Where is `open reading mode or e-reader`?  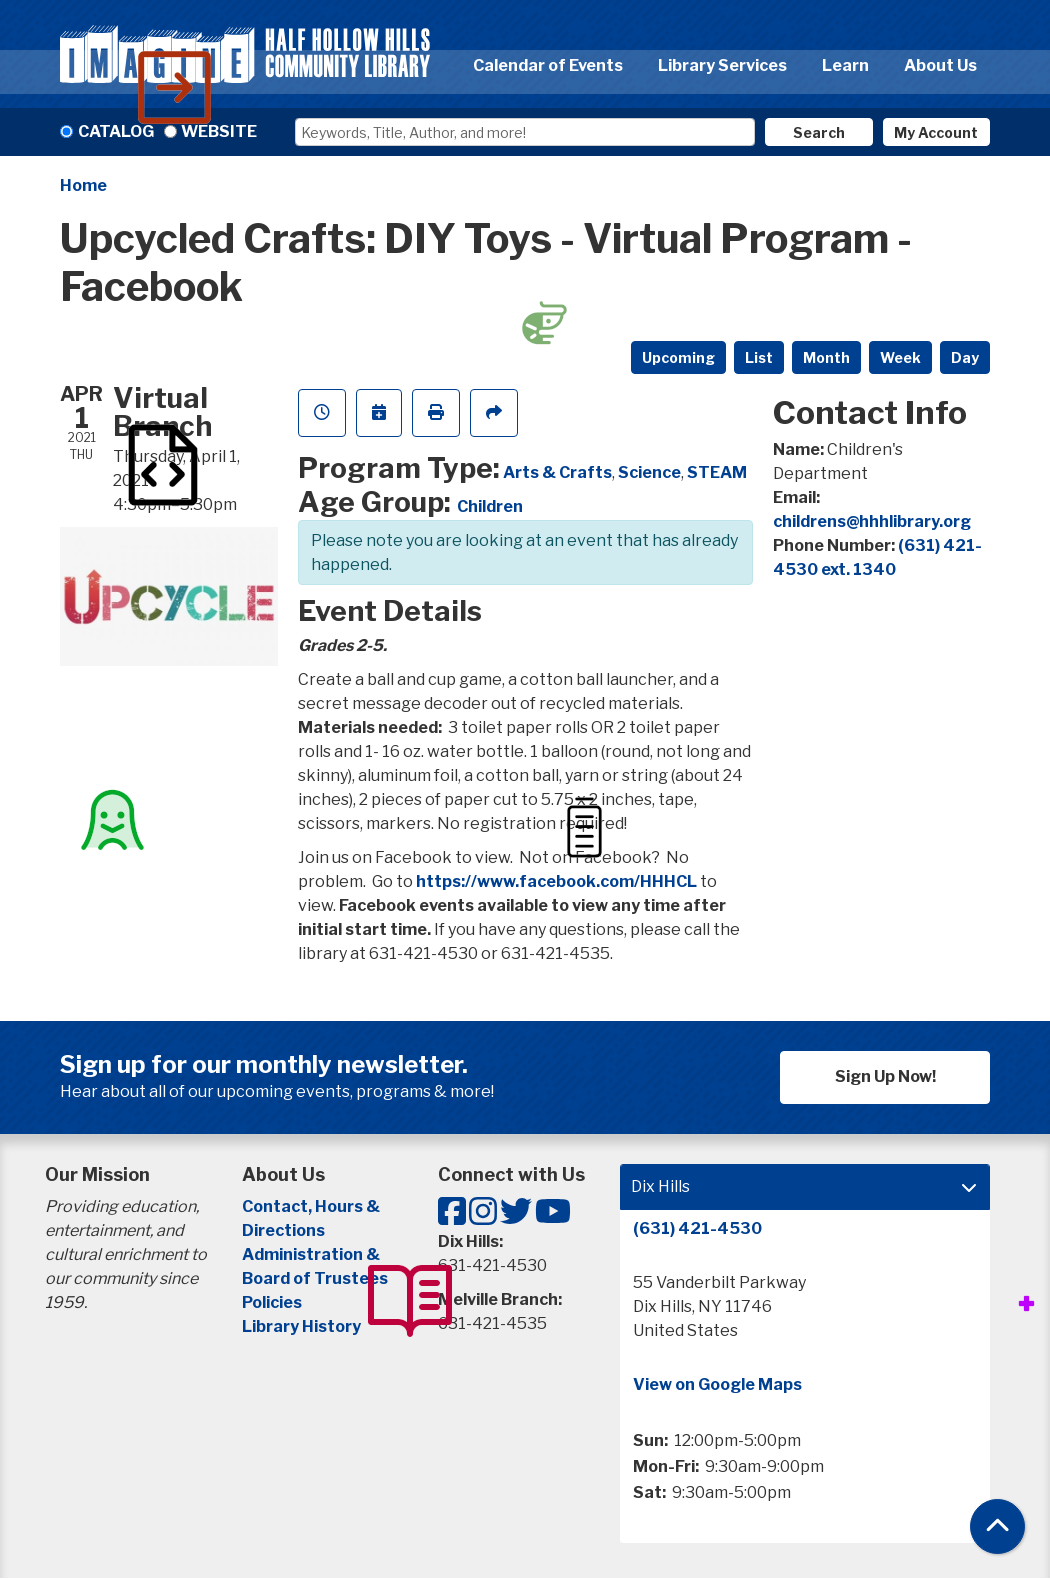
open reading mode or e-reader is located at coordinates (410, 1295).